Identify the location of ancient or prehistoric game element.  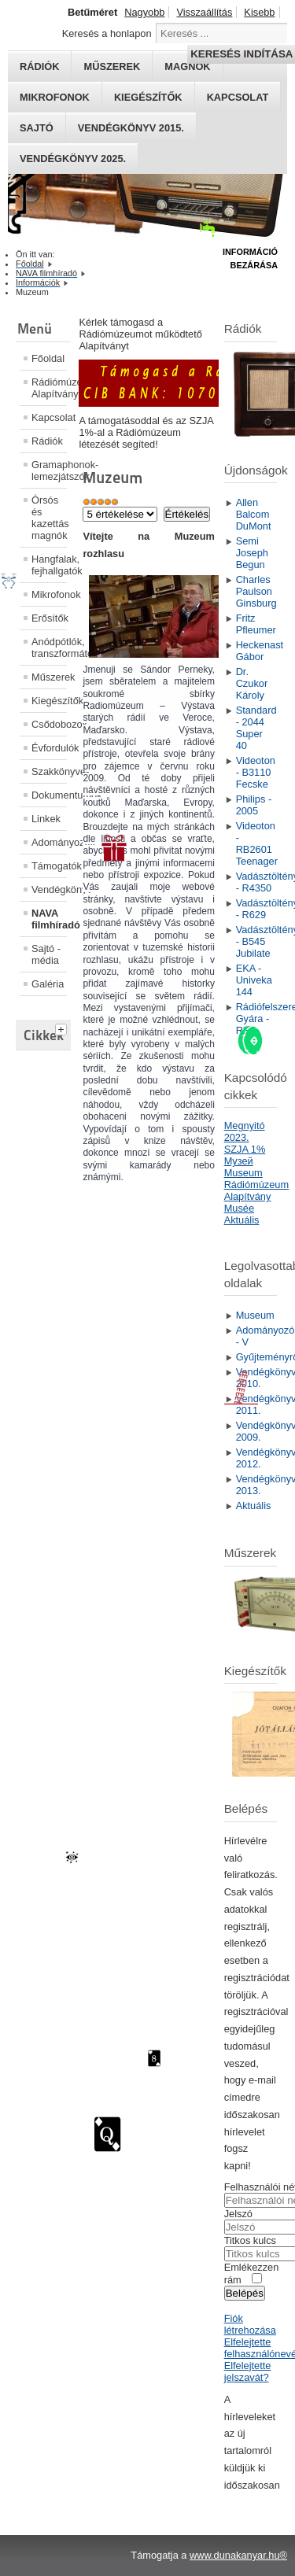
(250, 1040).